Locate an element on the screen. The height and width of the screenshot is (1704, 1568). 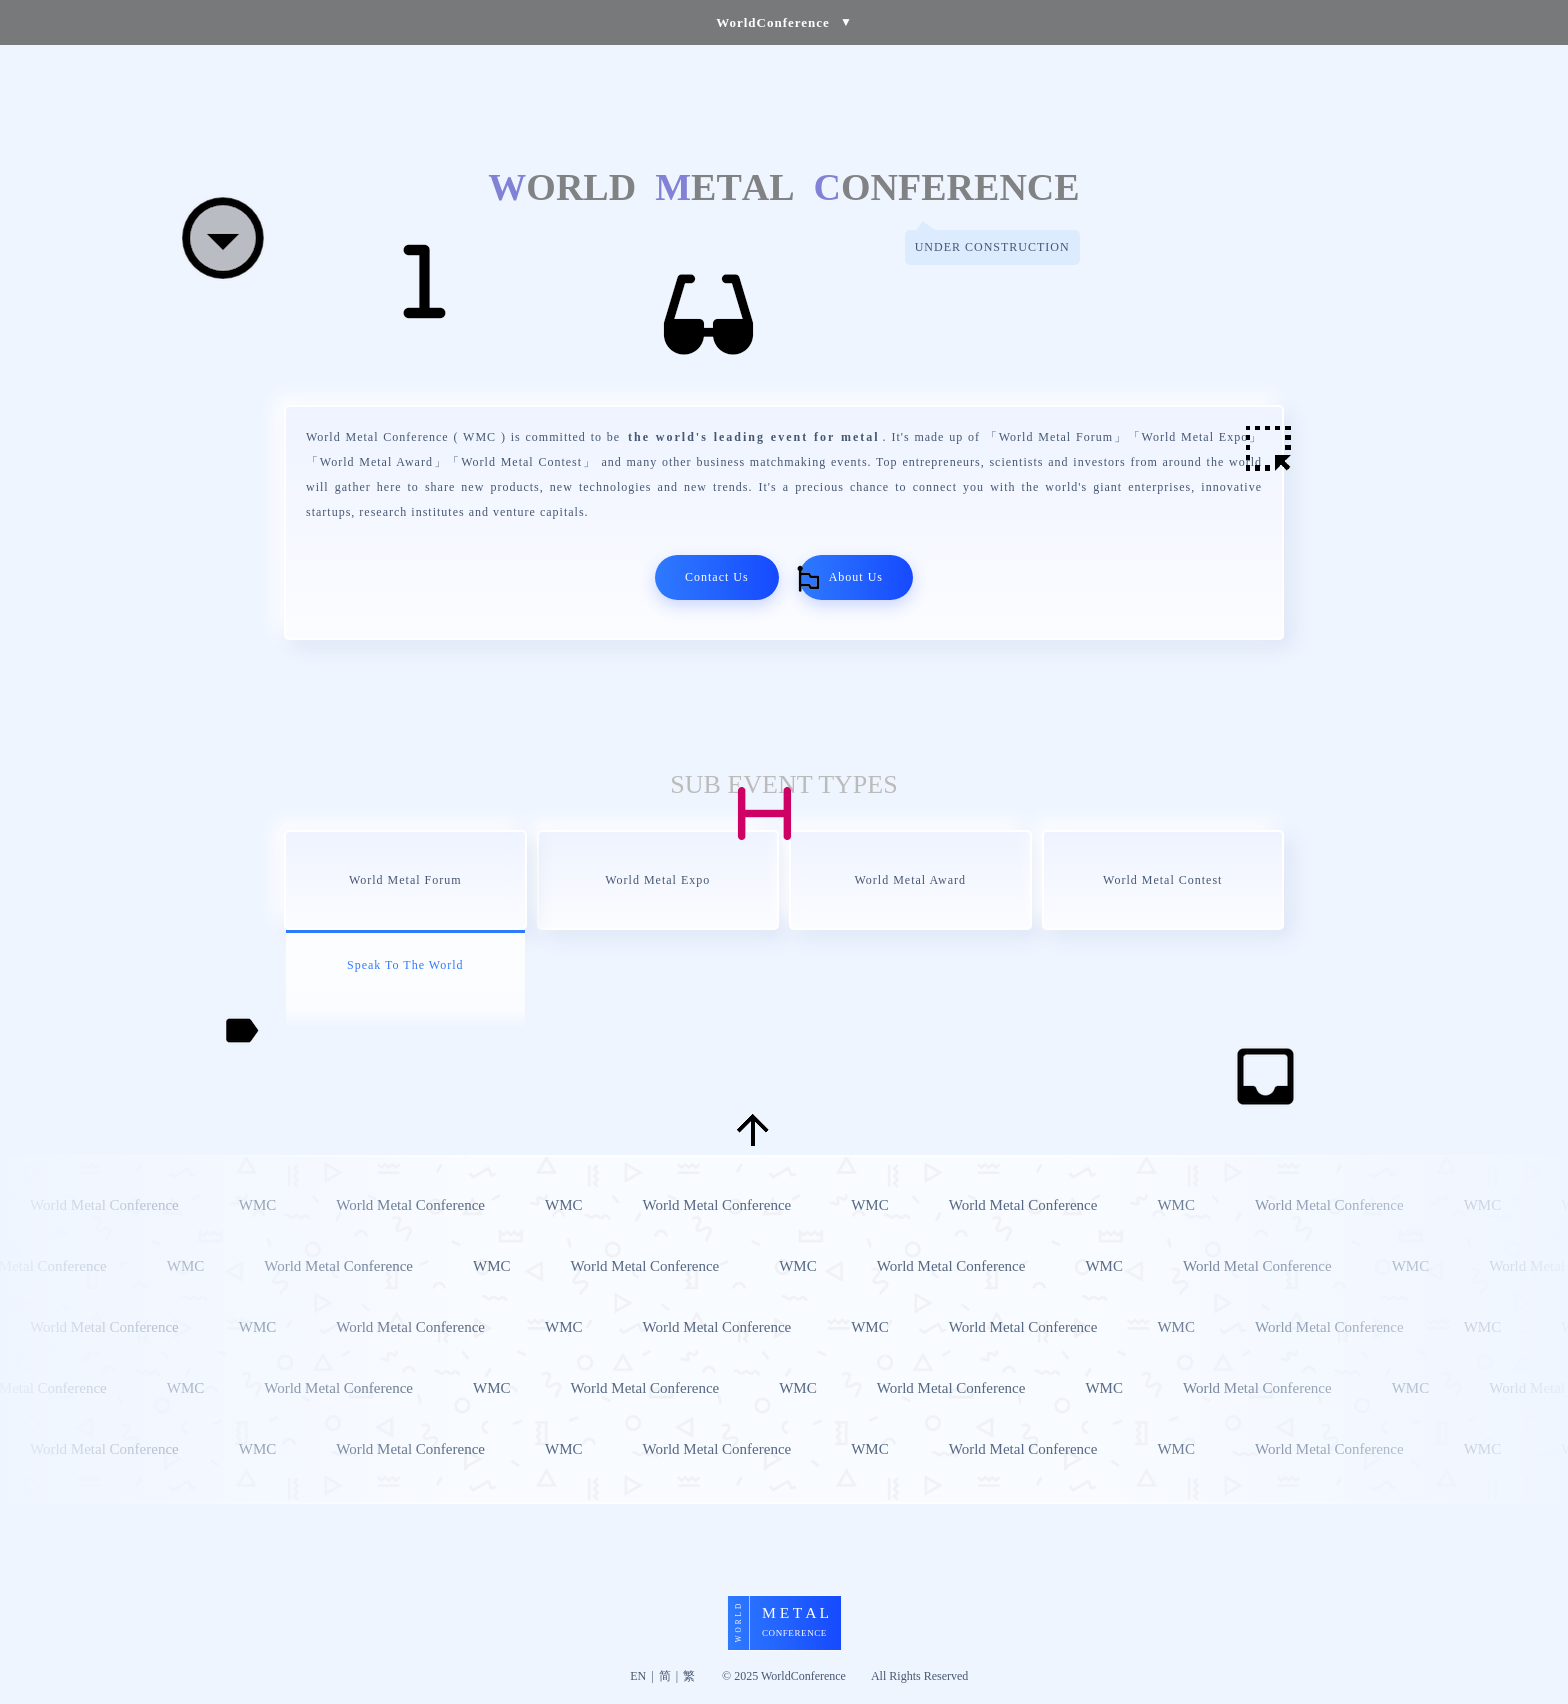
enable reading mode is located at coordinates (708, 314).